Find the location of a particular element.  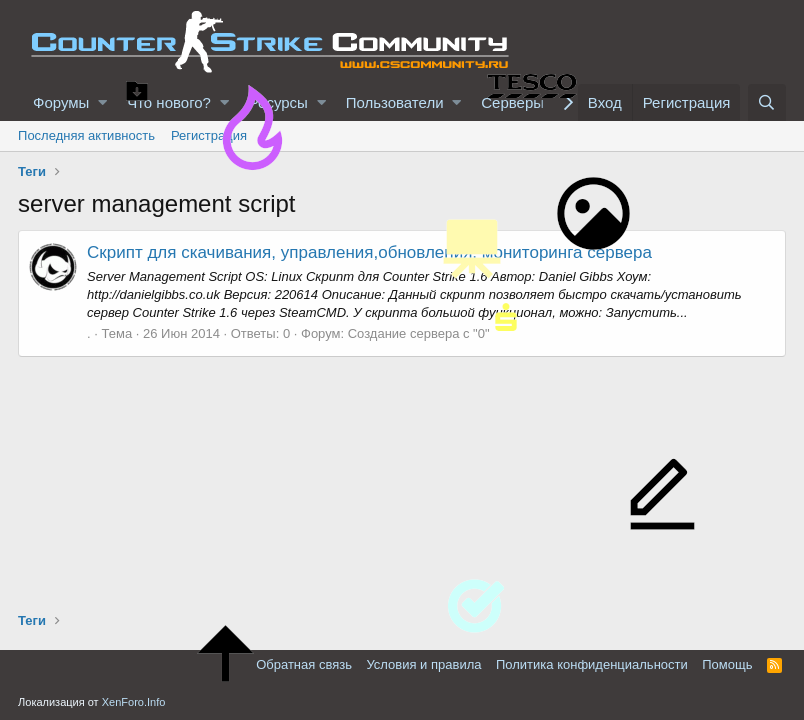

view trending or hot content is located at coordinates (252, 126).